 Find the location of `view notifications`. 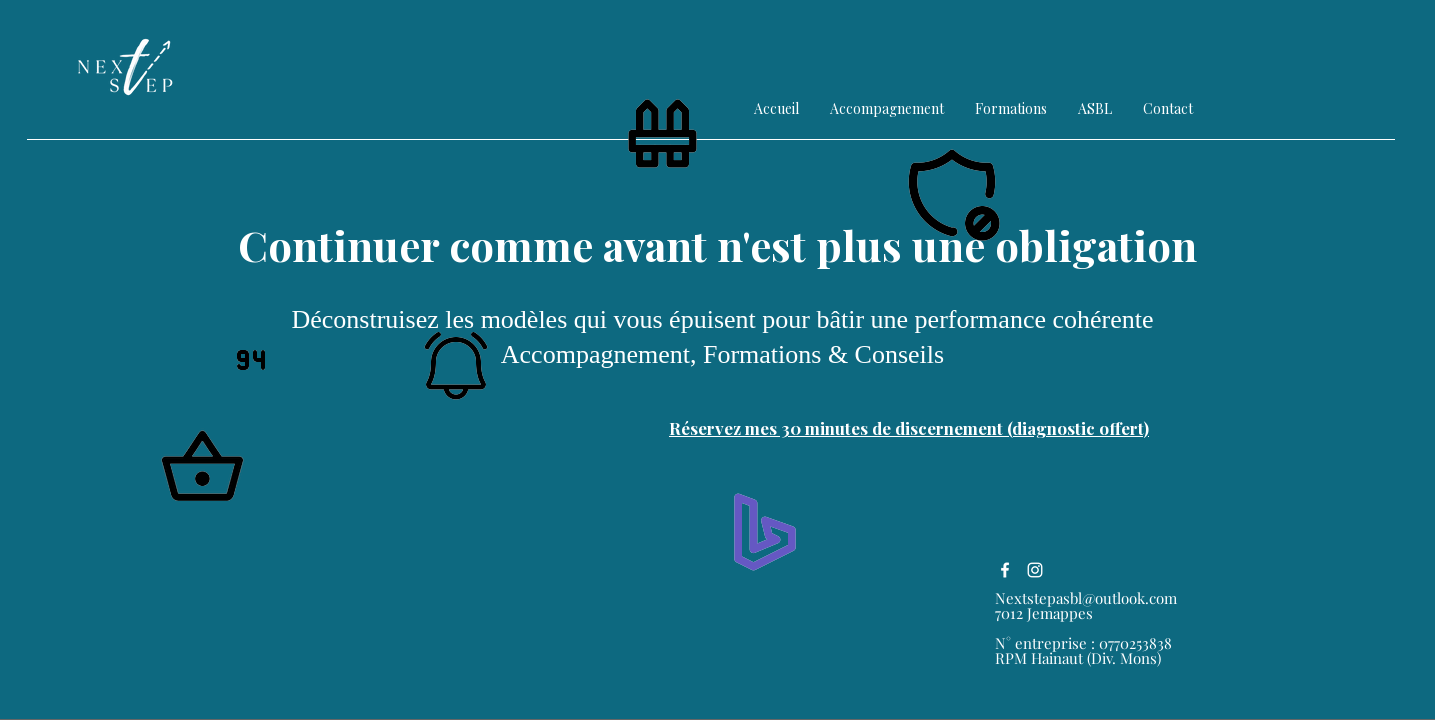

view notifications is located at coordinates (456, 367).